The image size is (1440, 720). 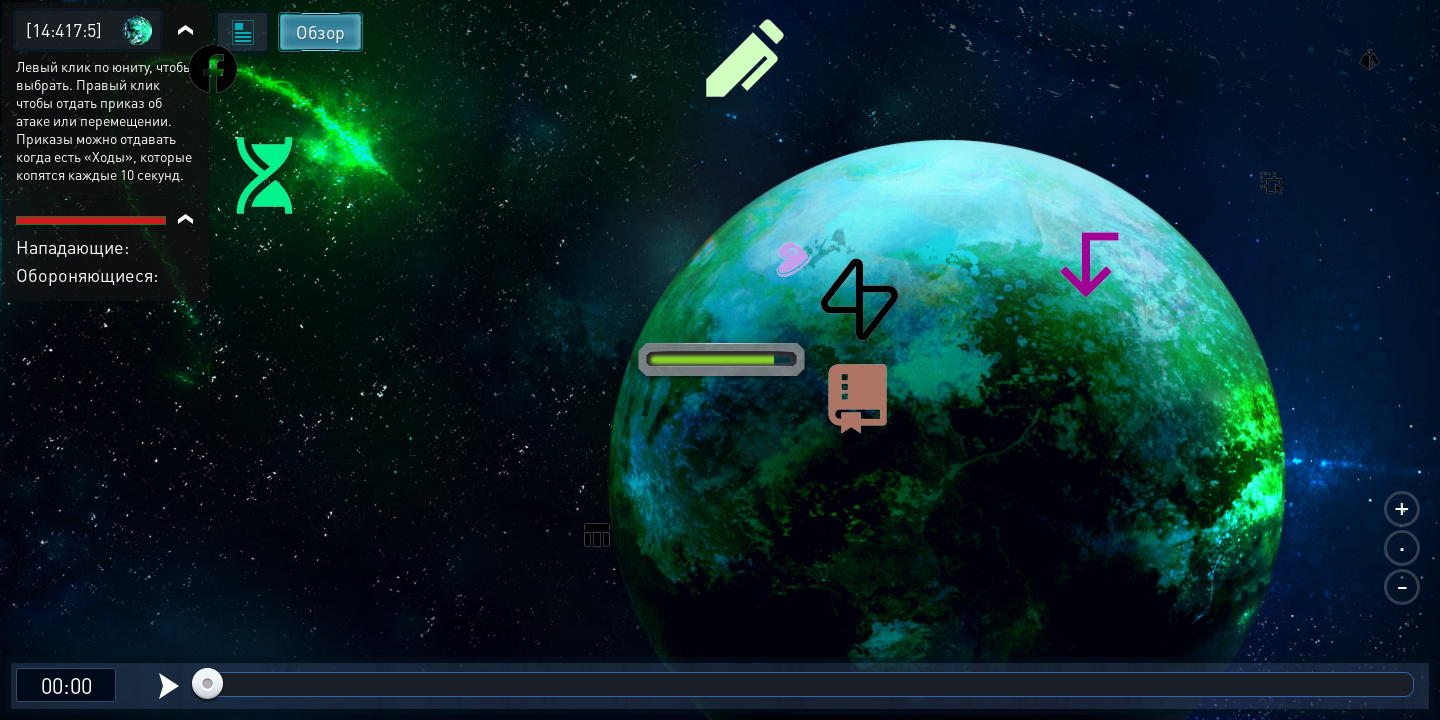 What do you see at coordinates (743, 59) in the screenshot?
I see `edit or compose new content` at bounding box center [743, 59].